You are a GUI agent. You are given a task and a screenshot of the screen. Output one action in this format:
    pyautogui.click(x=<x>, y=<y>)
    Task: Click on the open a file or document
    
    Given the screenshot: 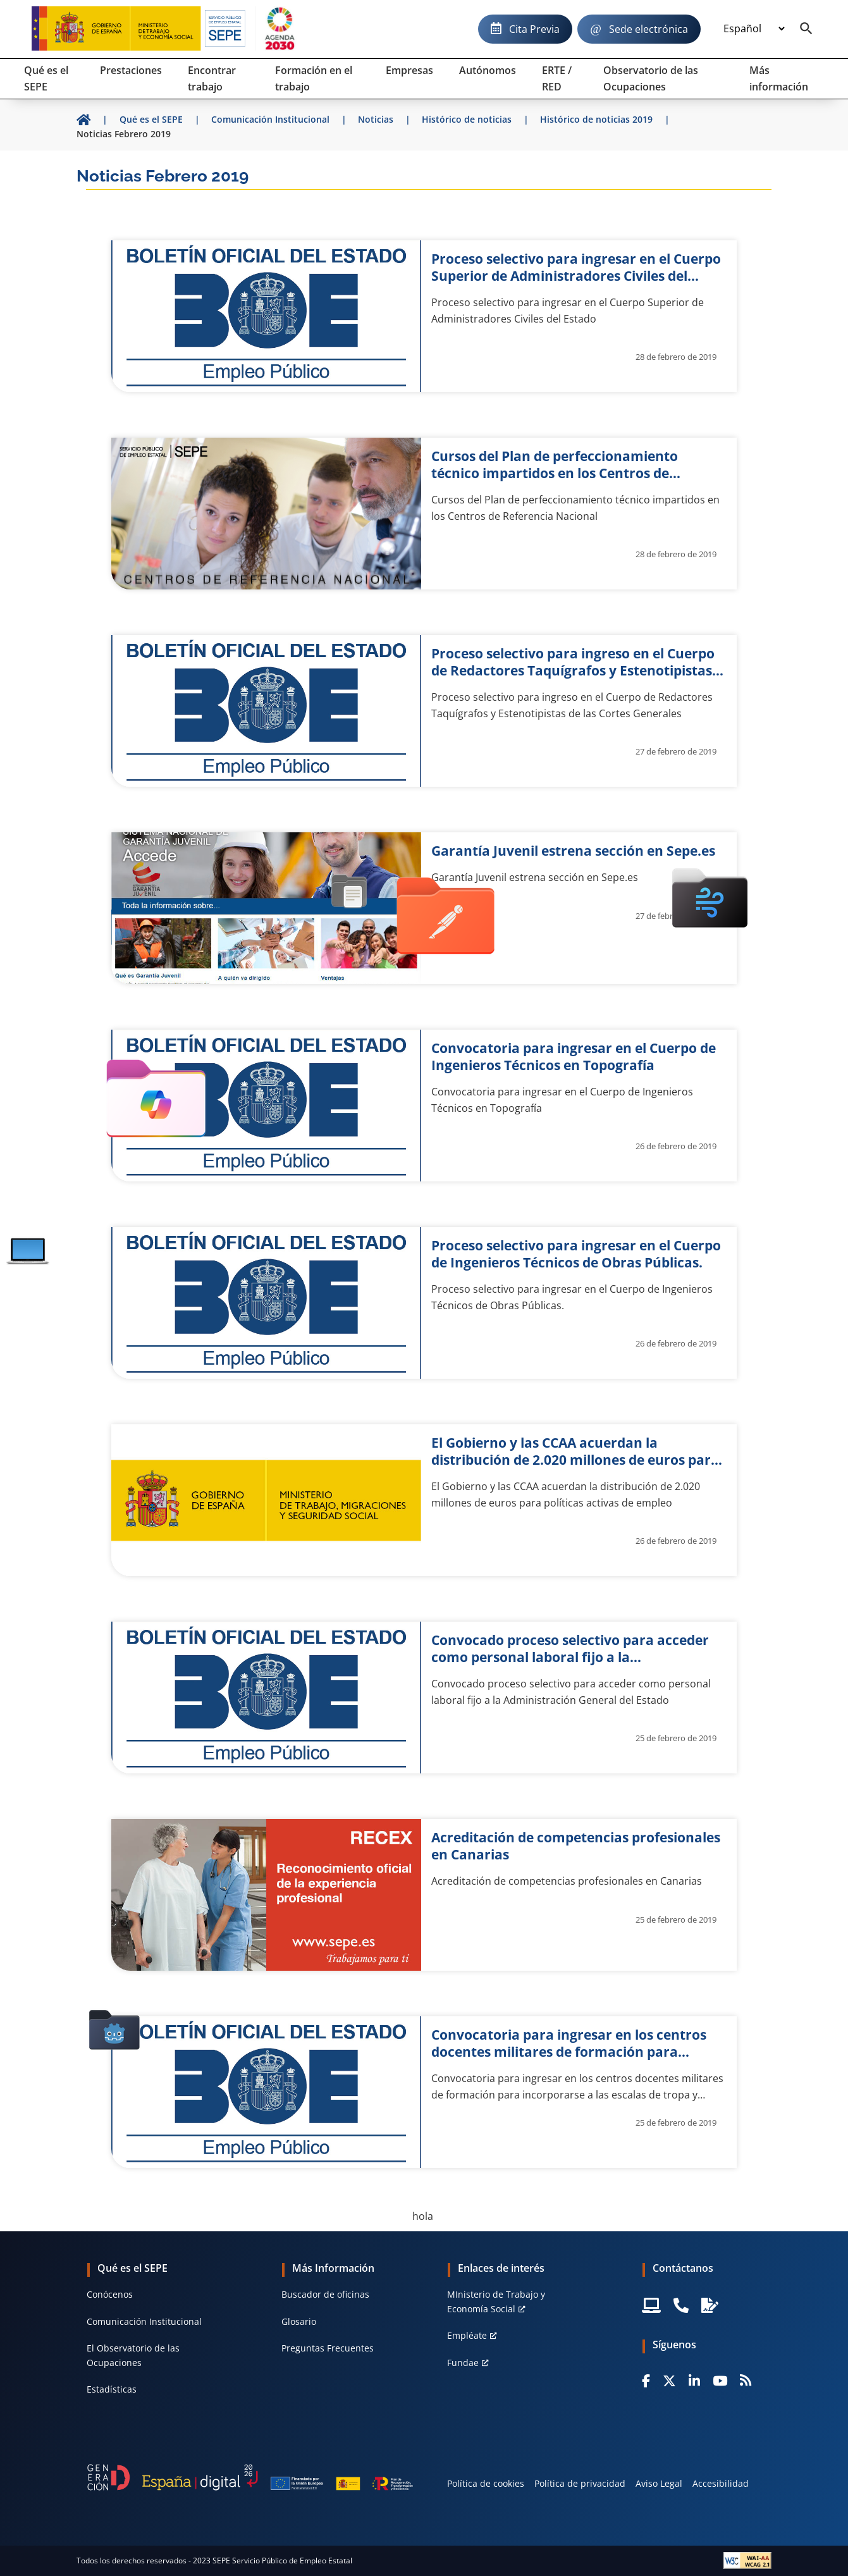 What is the action you would take?
    pyautogui.click(x=349, y=891)
    